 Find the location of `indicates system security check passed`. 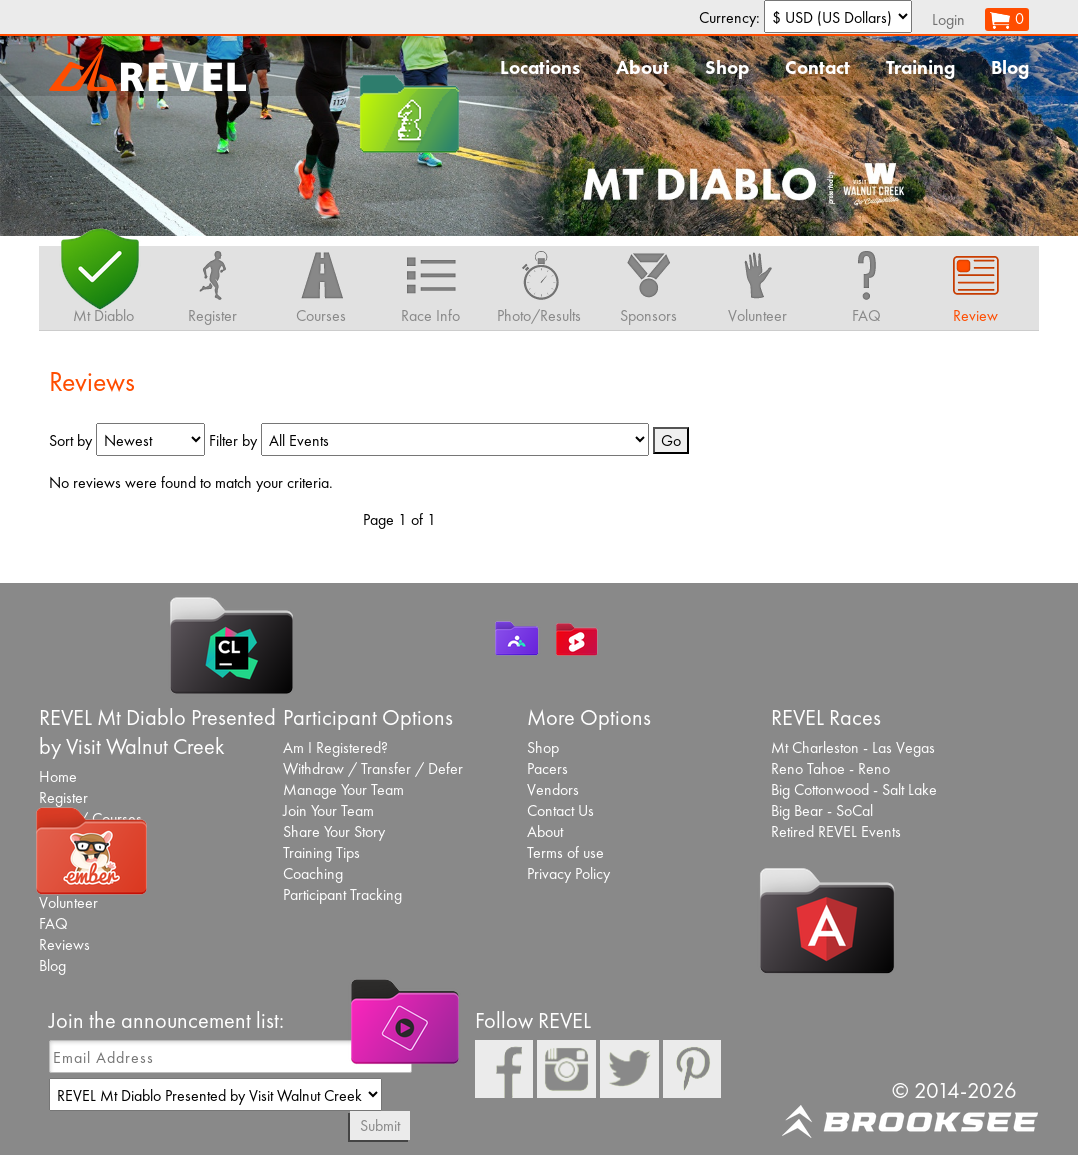

indicates system security check passed is located at coordinates (100, 269).